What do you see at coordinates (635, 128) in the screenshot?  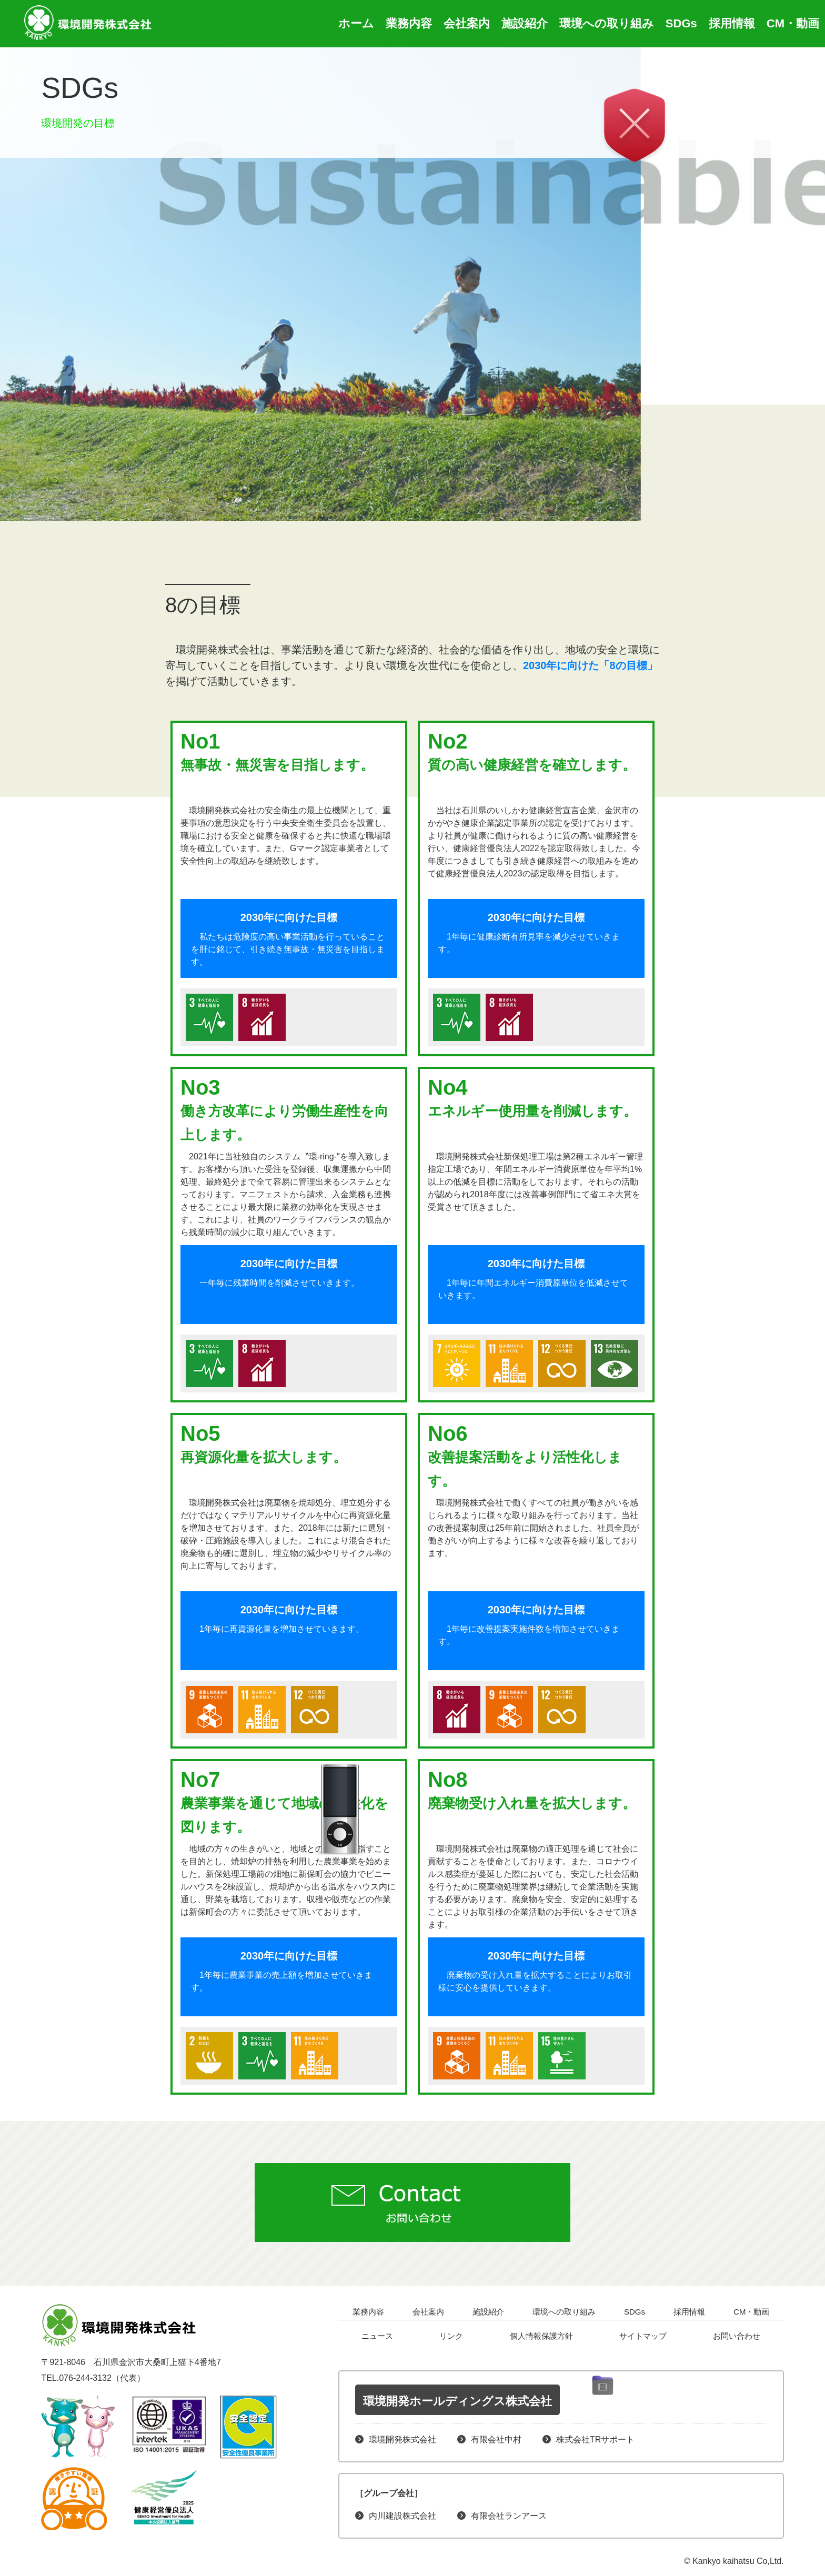 I see `indicates low or weak security status` at bounding box center [635, 128].